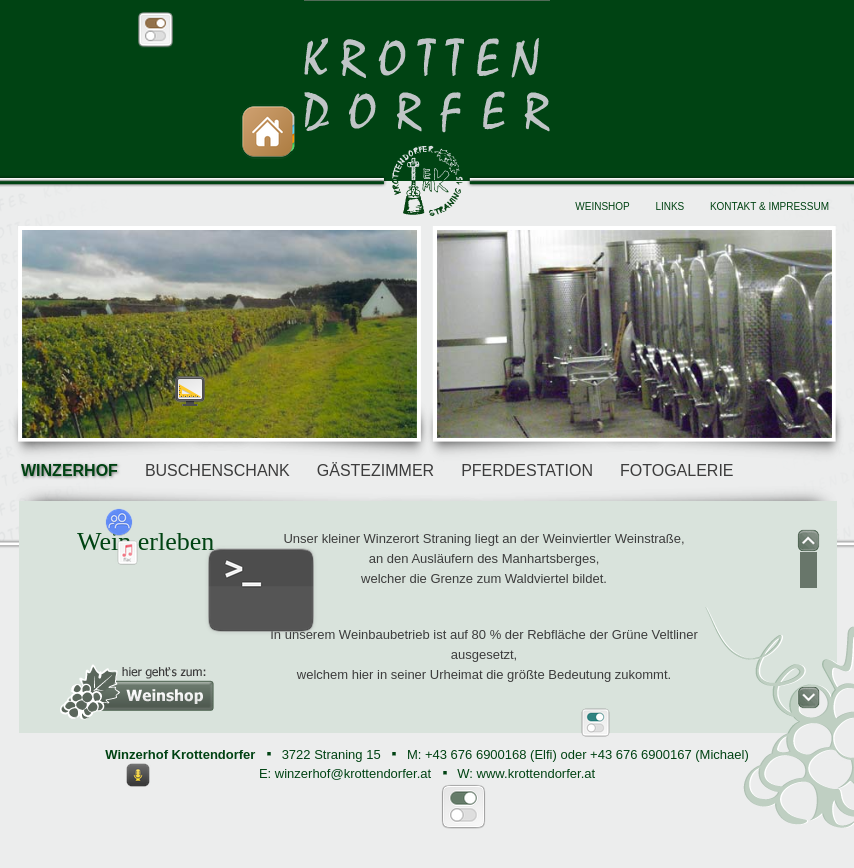 This screenshot has height=868, width=854. What do you see at coordinates (267, 131) in the screenshot?
I see `open homebank personal finance app` at bounding box center [267, 131].